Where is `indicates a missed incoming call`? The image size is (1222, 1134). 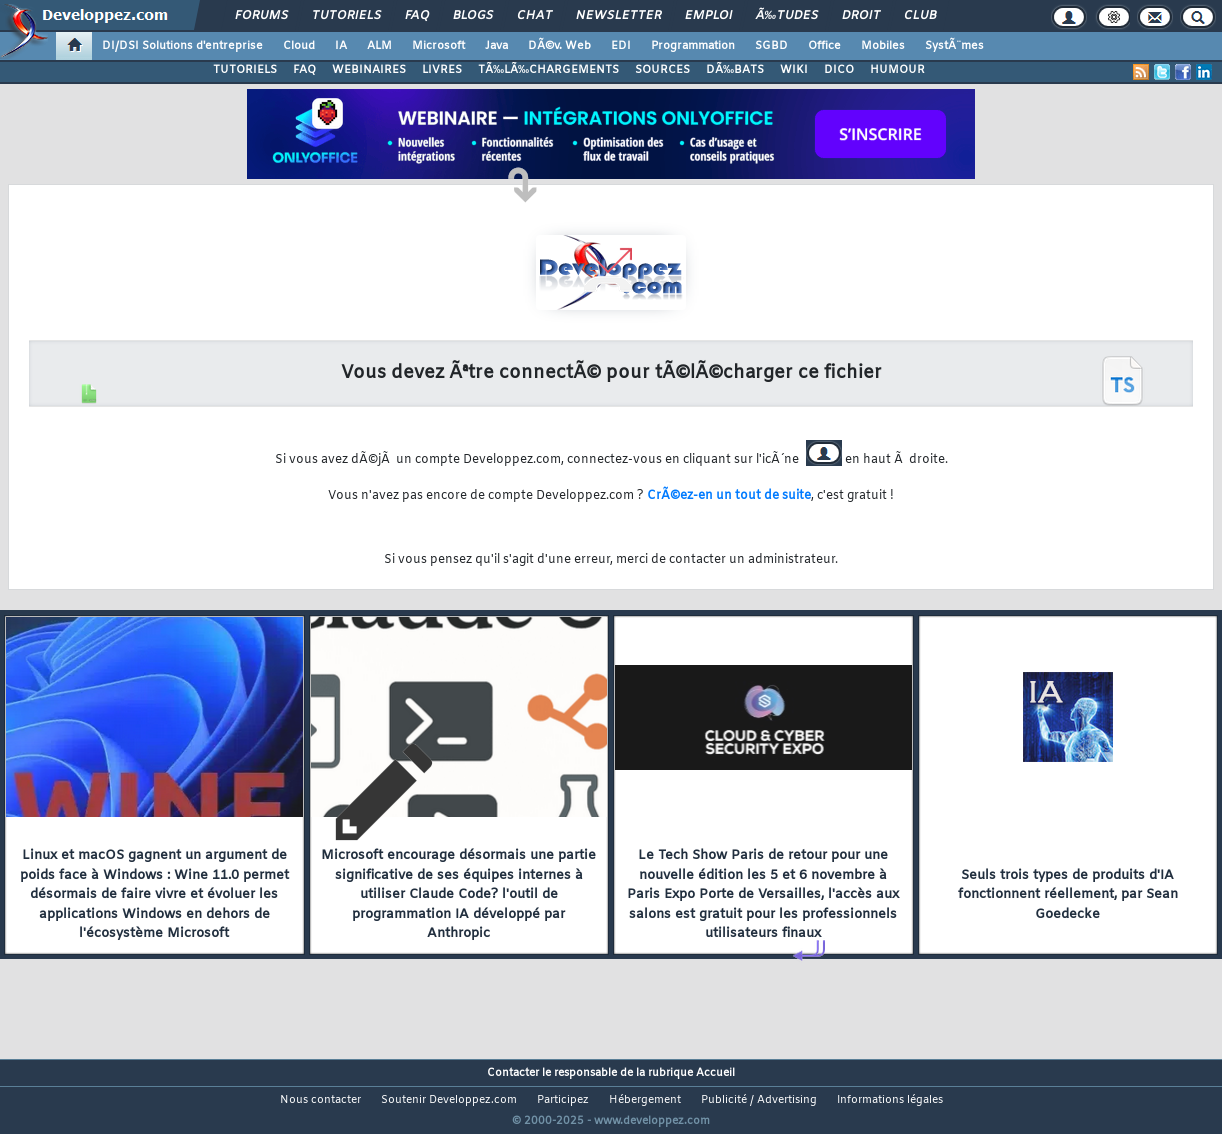
indicates a missed incoming call is located at coordinates (608, 270).